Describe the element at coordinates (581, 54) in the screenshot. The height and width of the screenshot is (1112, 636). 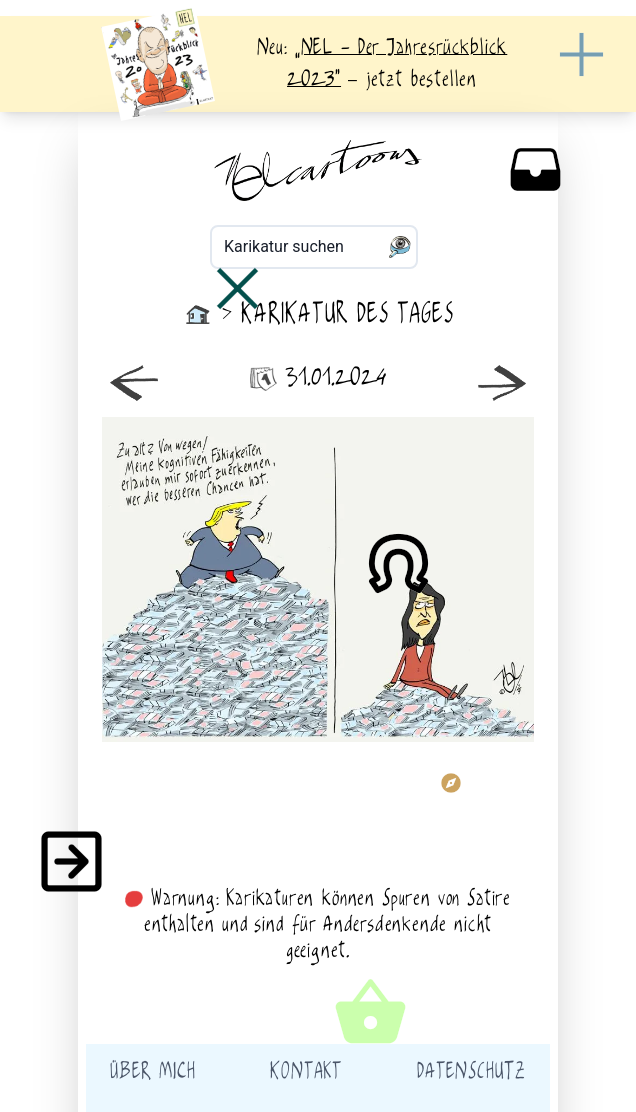
I see `add a new item` at that location.